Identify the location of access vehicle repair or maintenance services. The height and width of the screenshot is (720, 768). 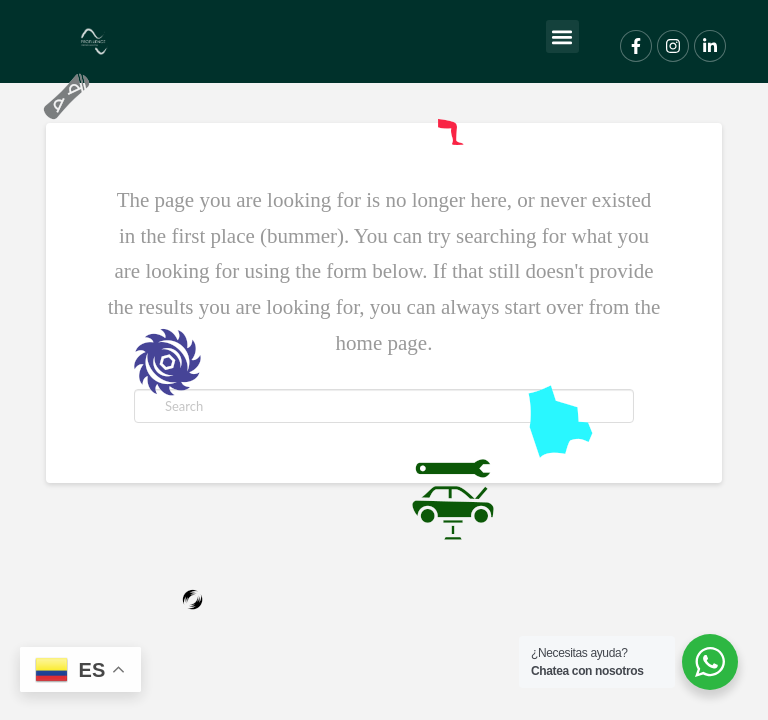
(453, 499).